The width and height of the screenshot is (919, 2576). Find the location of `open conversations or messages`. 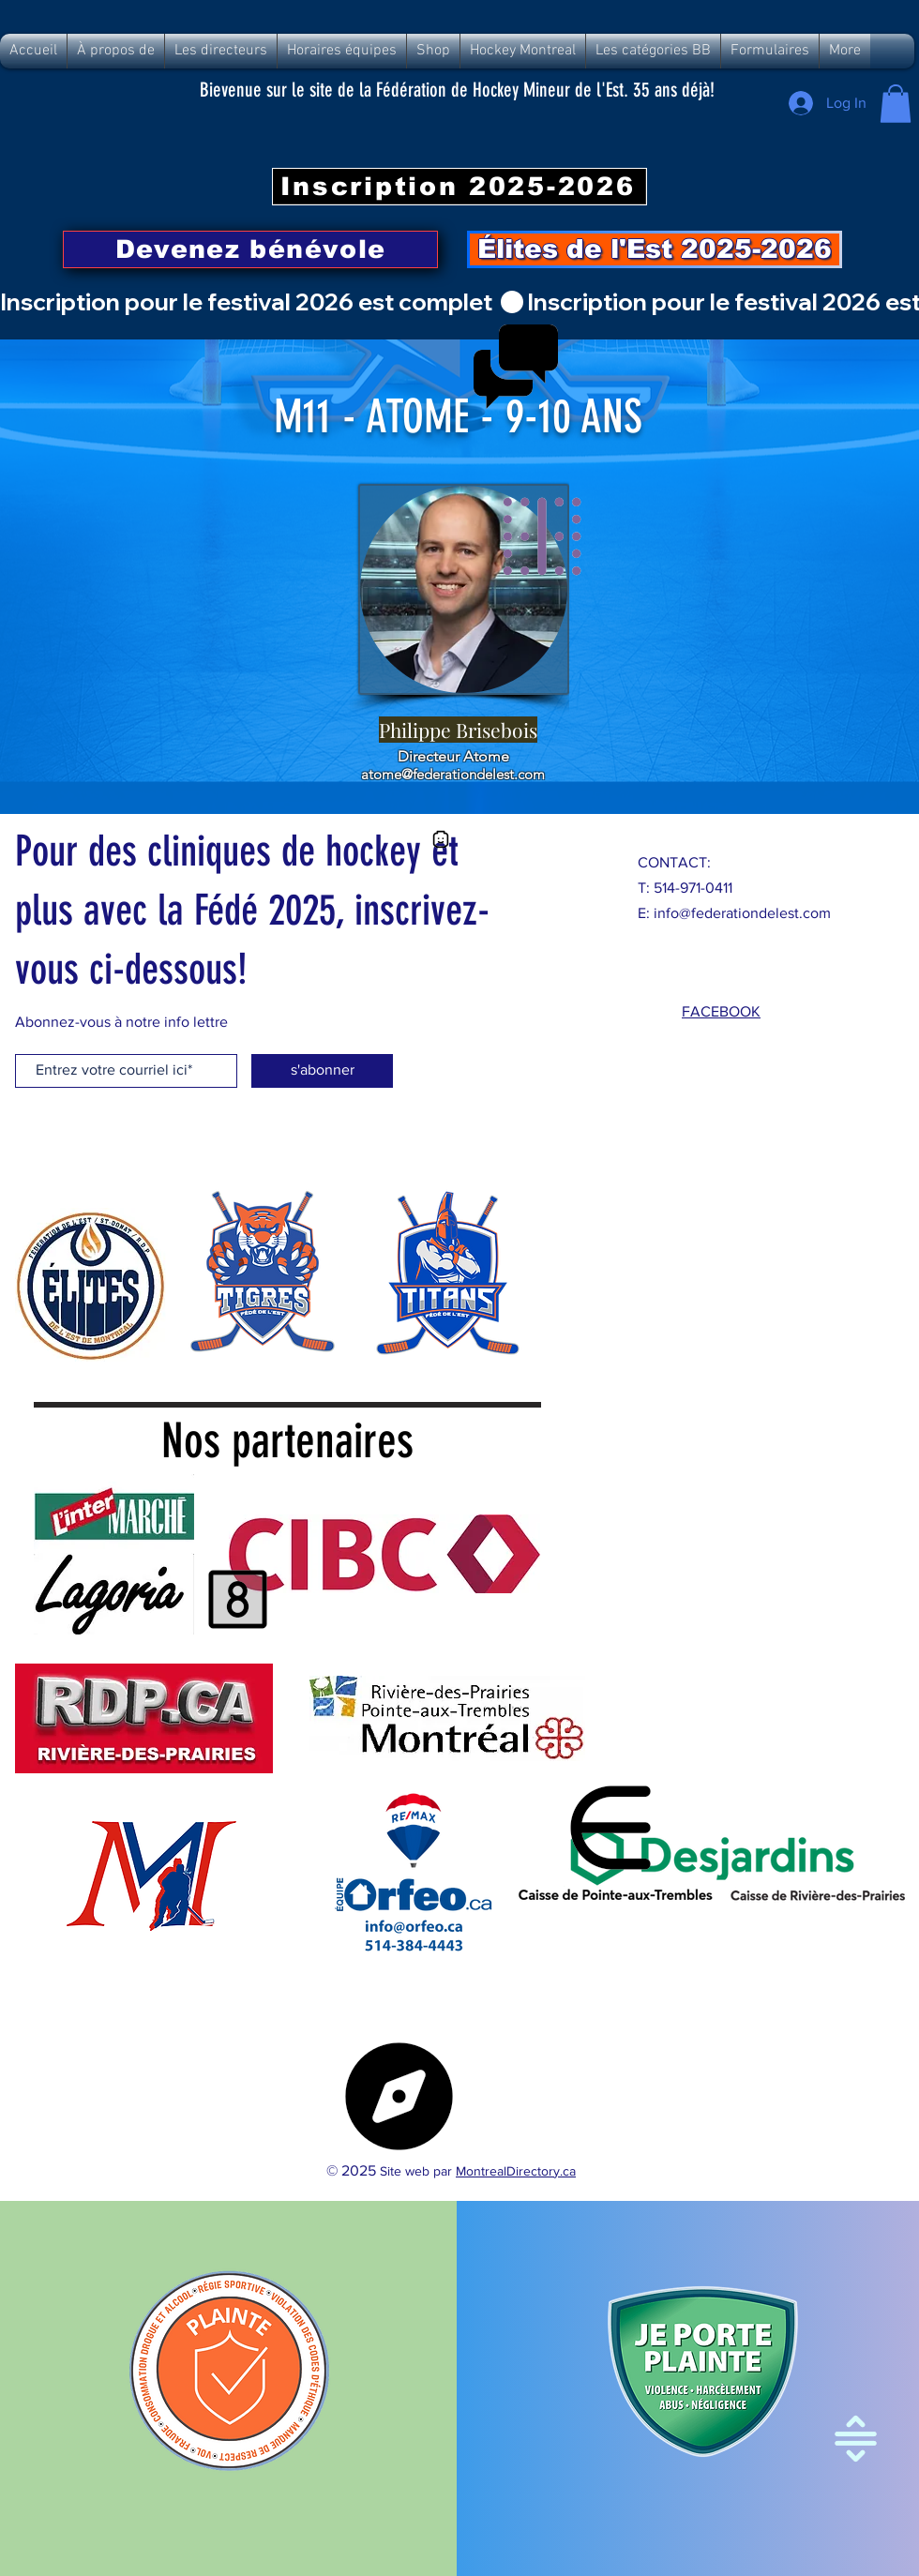

open conversations or messages is located at coordinates (516, 367).